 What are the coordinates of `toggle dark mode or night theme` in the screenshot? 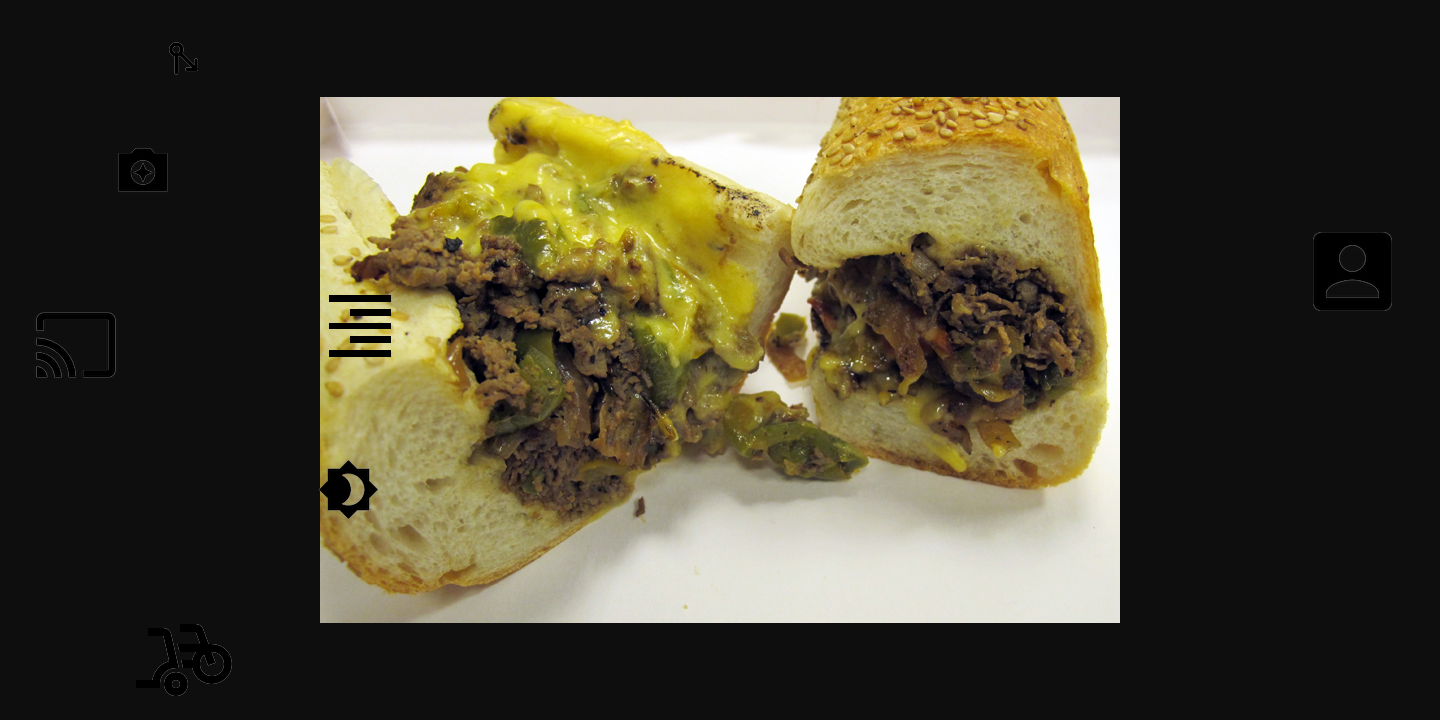 It's located at (348, 489).